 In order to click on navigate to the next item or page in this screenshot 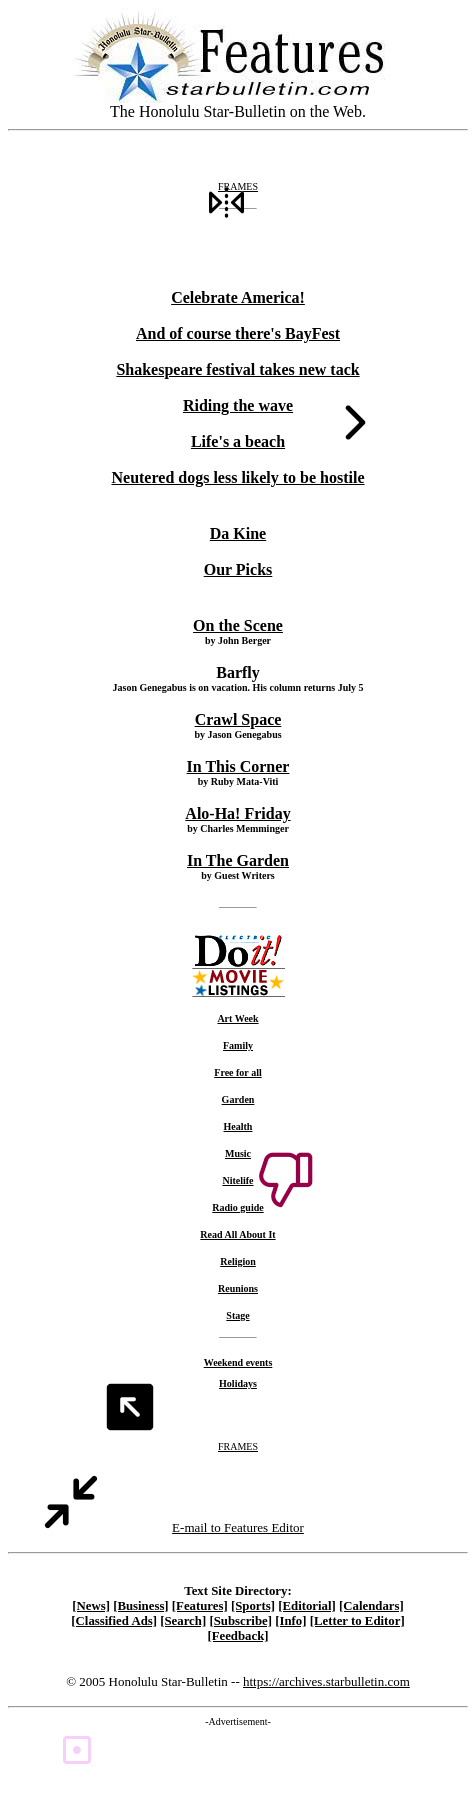, I will do `click(352, 422)`.